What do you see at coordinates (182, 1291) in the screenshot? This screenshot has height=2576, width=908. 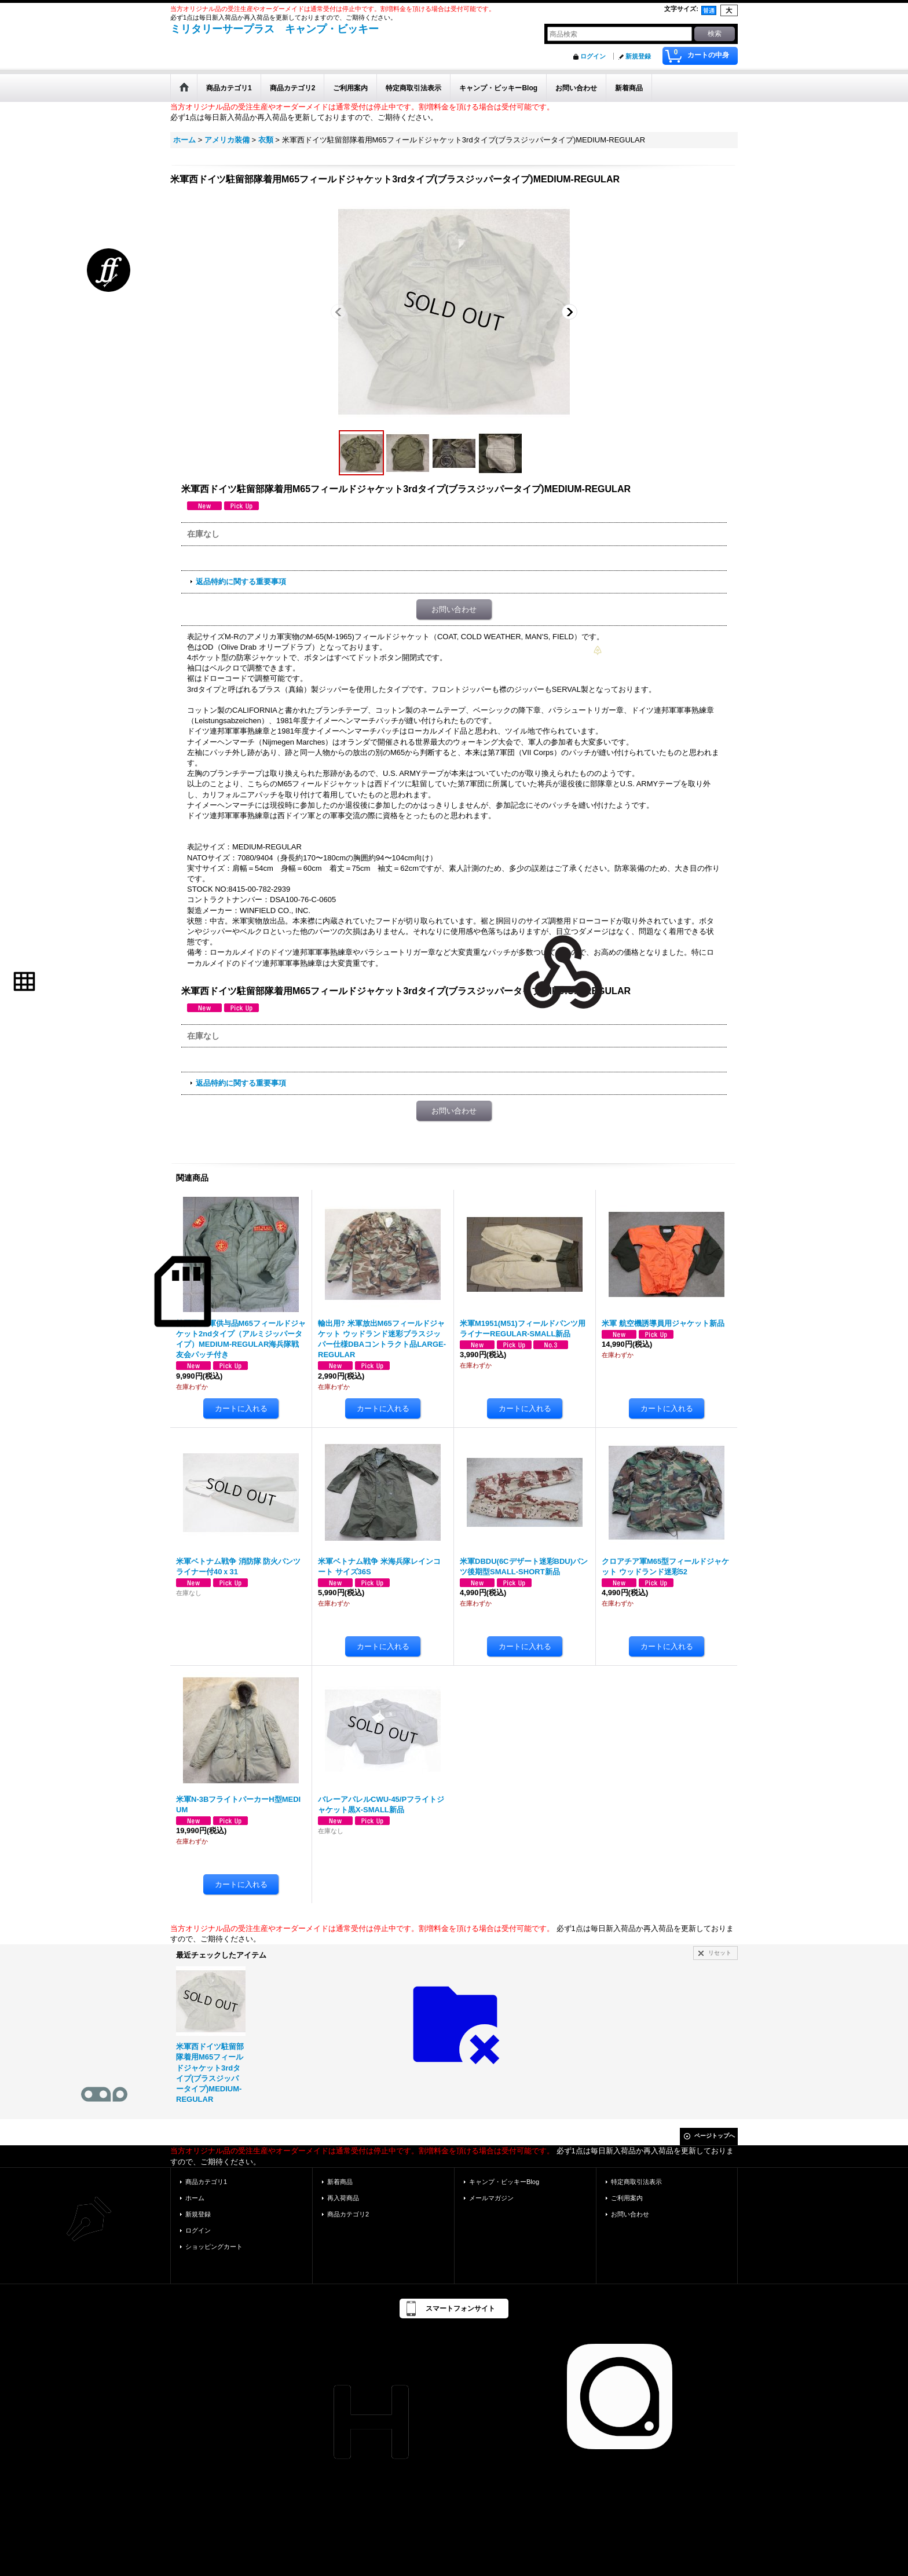 I see `access external storage or SD card settings` at bounding box center [182, 1291].